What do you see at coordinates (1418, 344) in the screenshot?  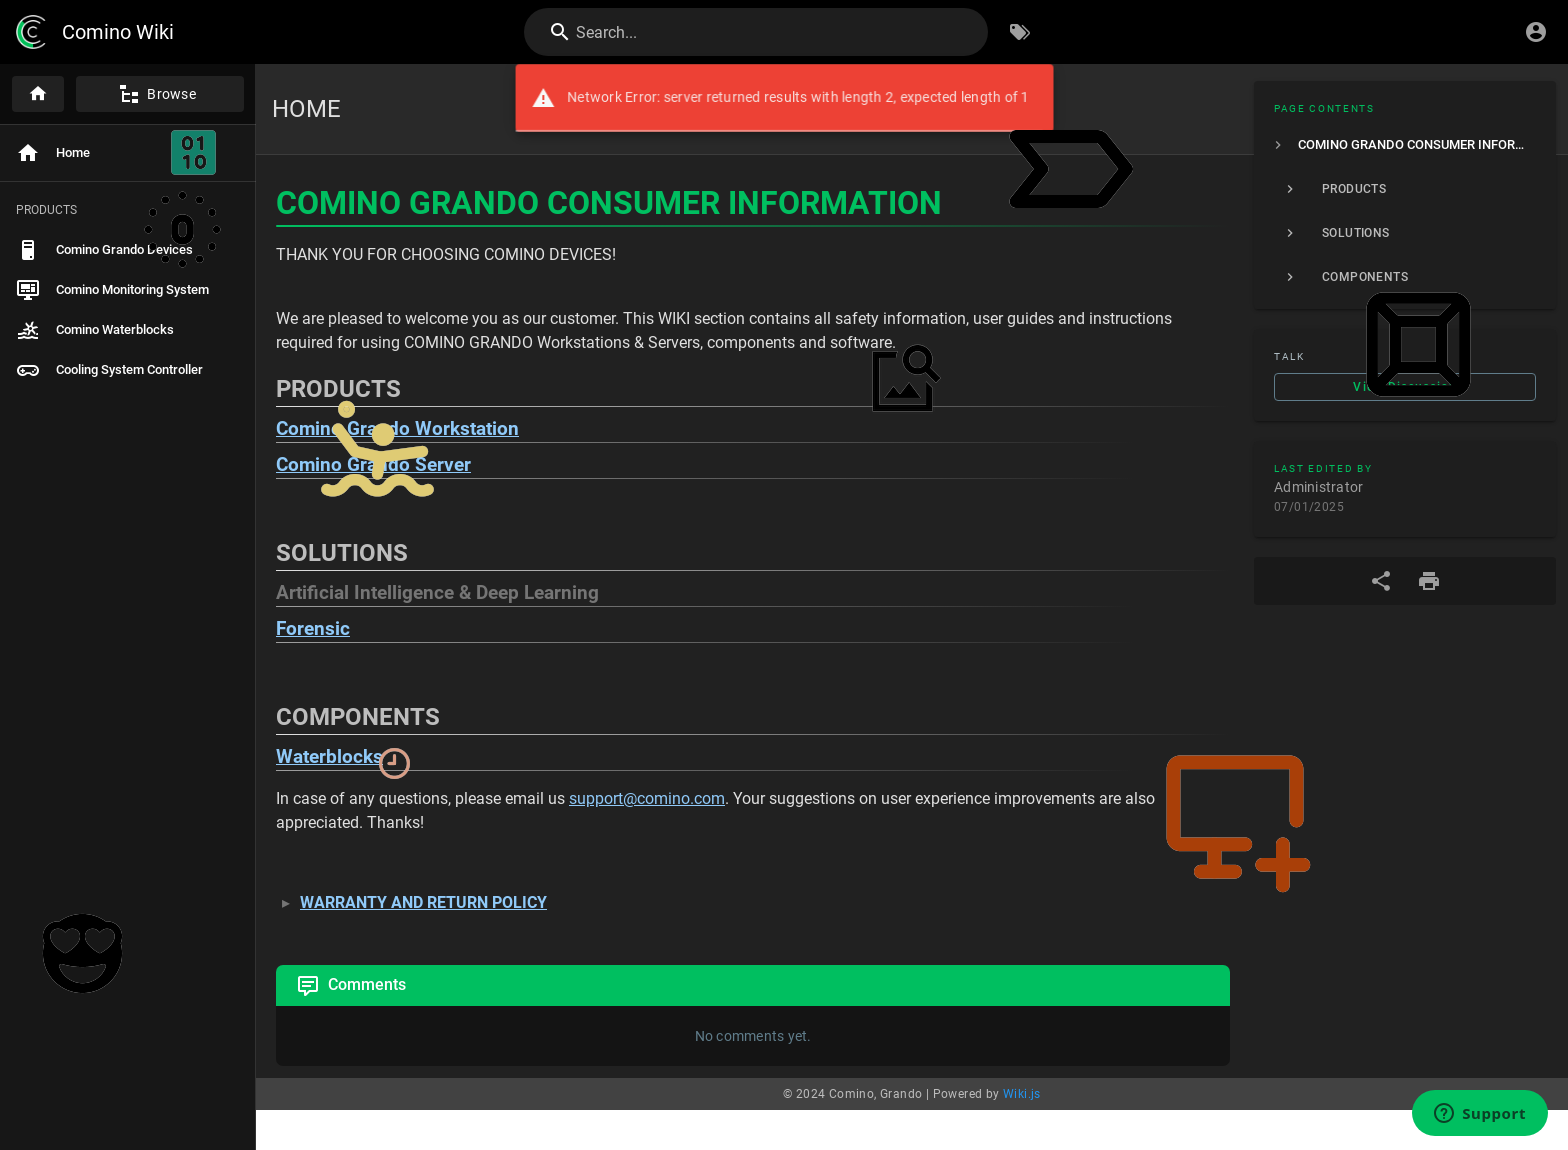 I see `inspect element box model in developer tools` at bounding box center [1418, 344].